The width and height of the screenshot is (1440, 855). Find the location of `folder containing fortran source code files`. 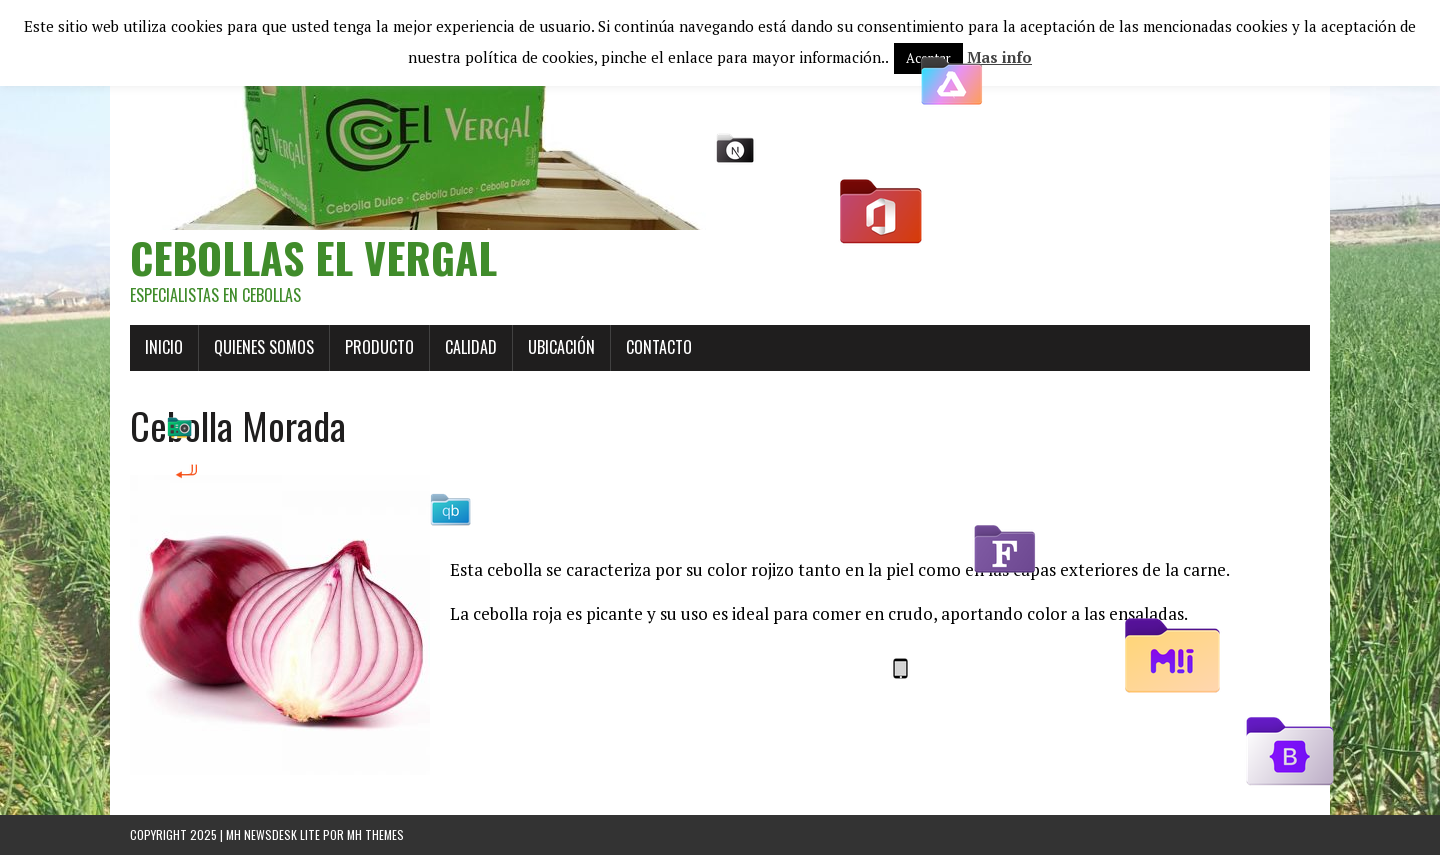

folder containing fortran source code files is located at coordinates (1004, 550).